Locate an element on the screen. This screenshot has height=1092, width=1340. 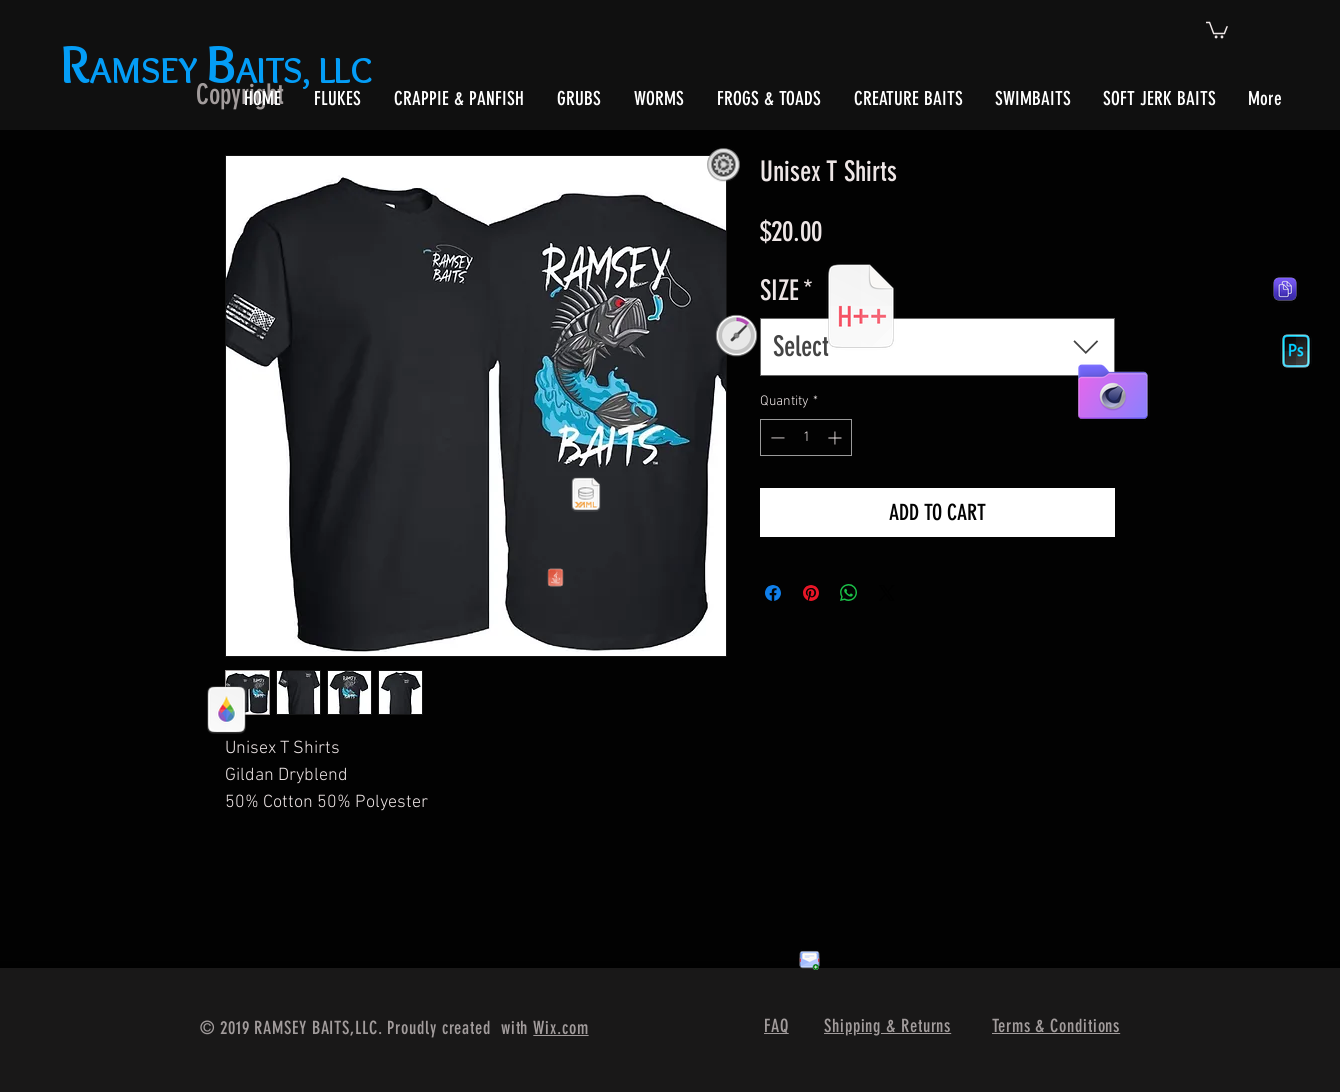
open sysprof system profiler application is located at coordinates (736, 335).